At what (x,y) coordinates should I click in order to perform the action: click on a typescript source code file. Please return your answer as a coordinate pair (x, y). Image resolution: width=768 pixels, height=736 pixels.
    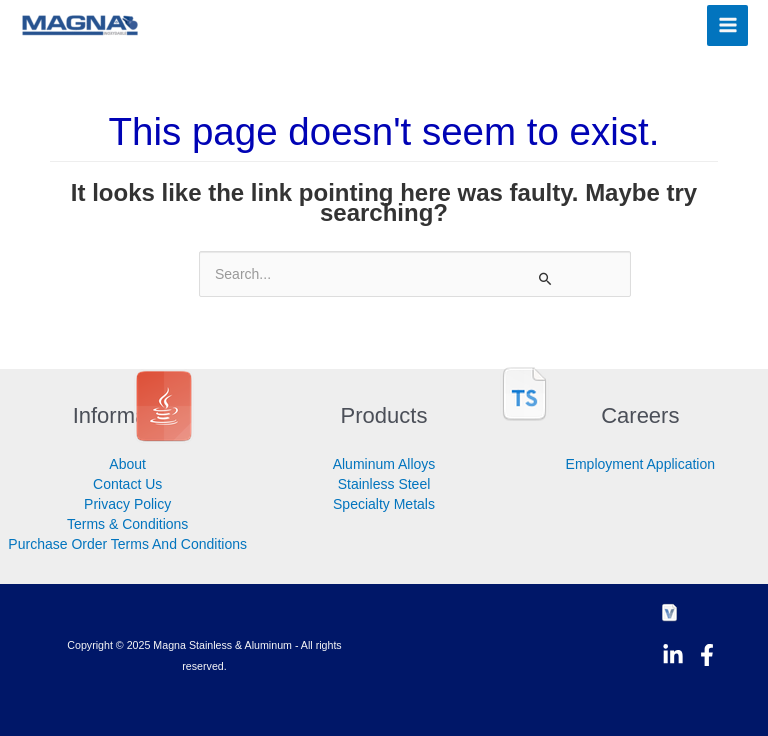
    Looking at the image, I should click on (524, 393).